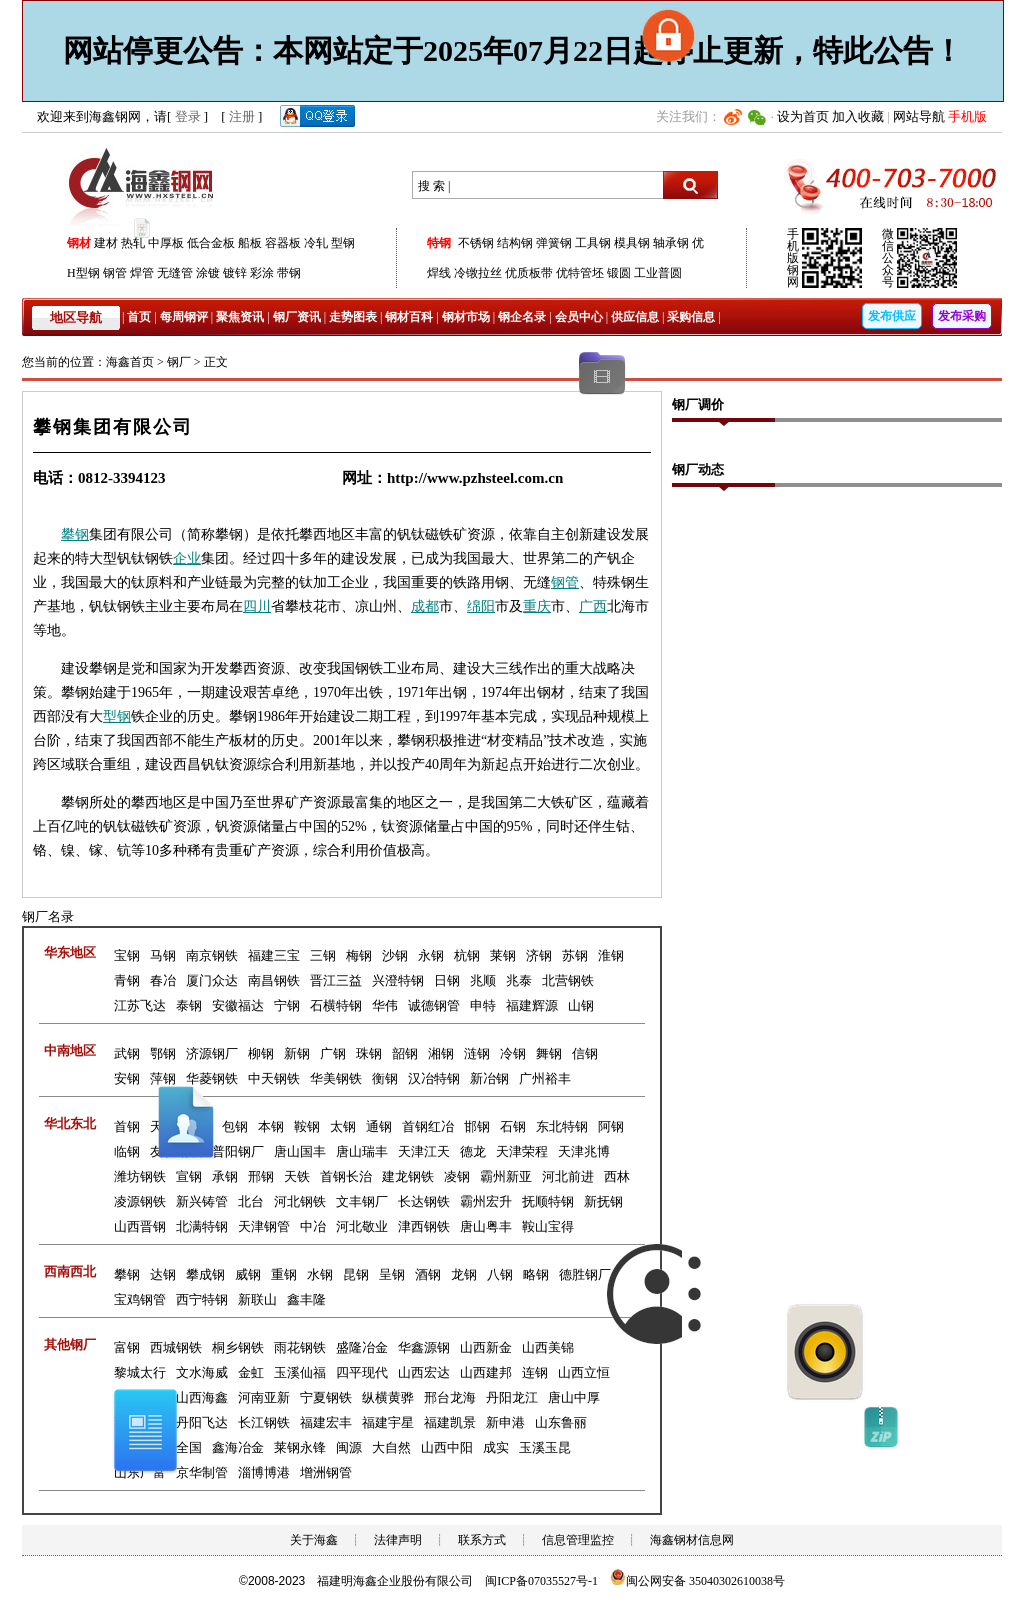 This screenshot has height=1620, width=1024. What do you see at coordinates (145, 1431) in the screenshot?
I see `microsoft word template file` at bounding box center [145, 1431].